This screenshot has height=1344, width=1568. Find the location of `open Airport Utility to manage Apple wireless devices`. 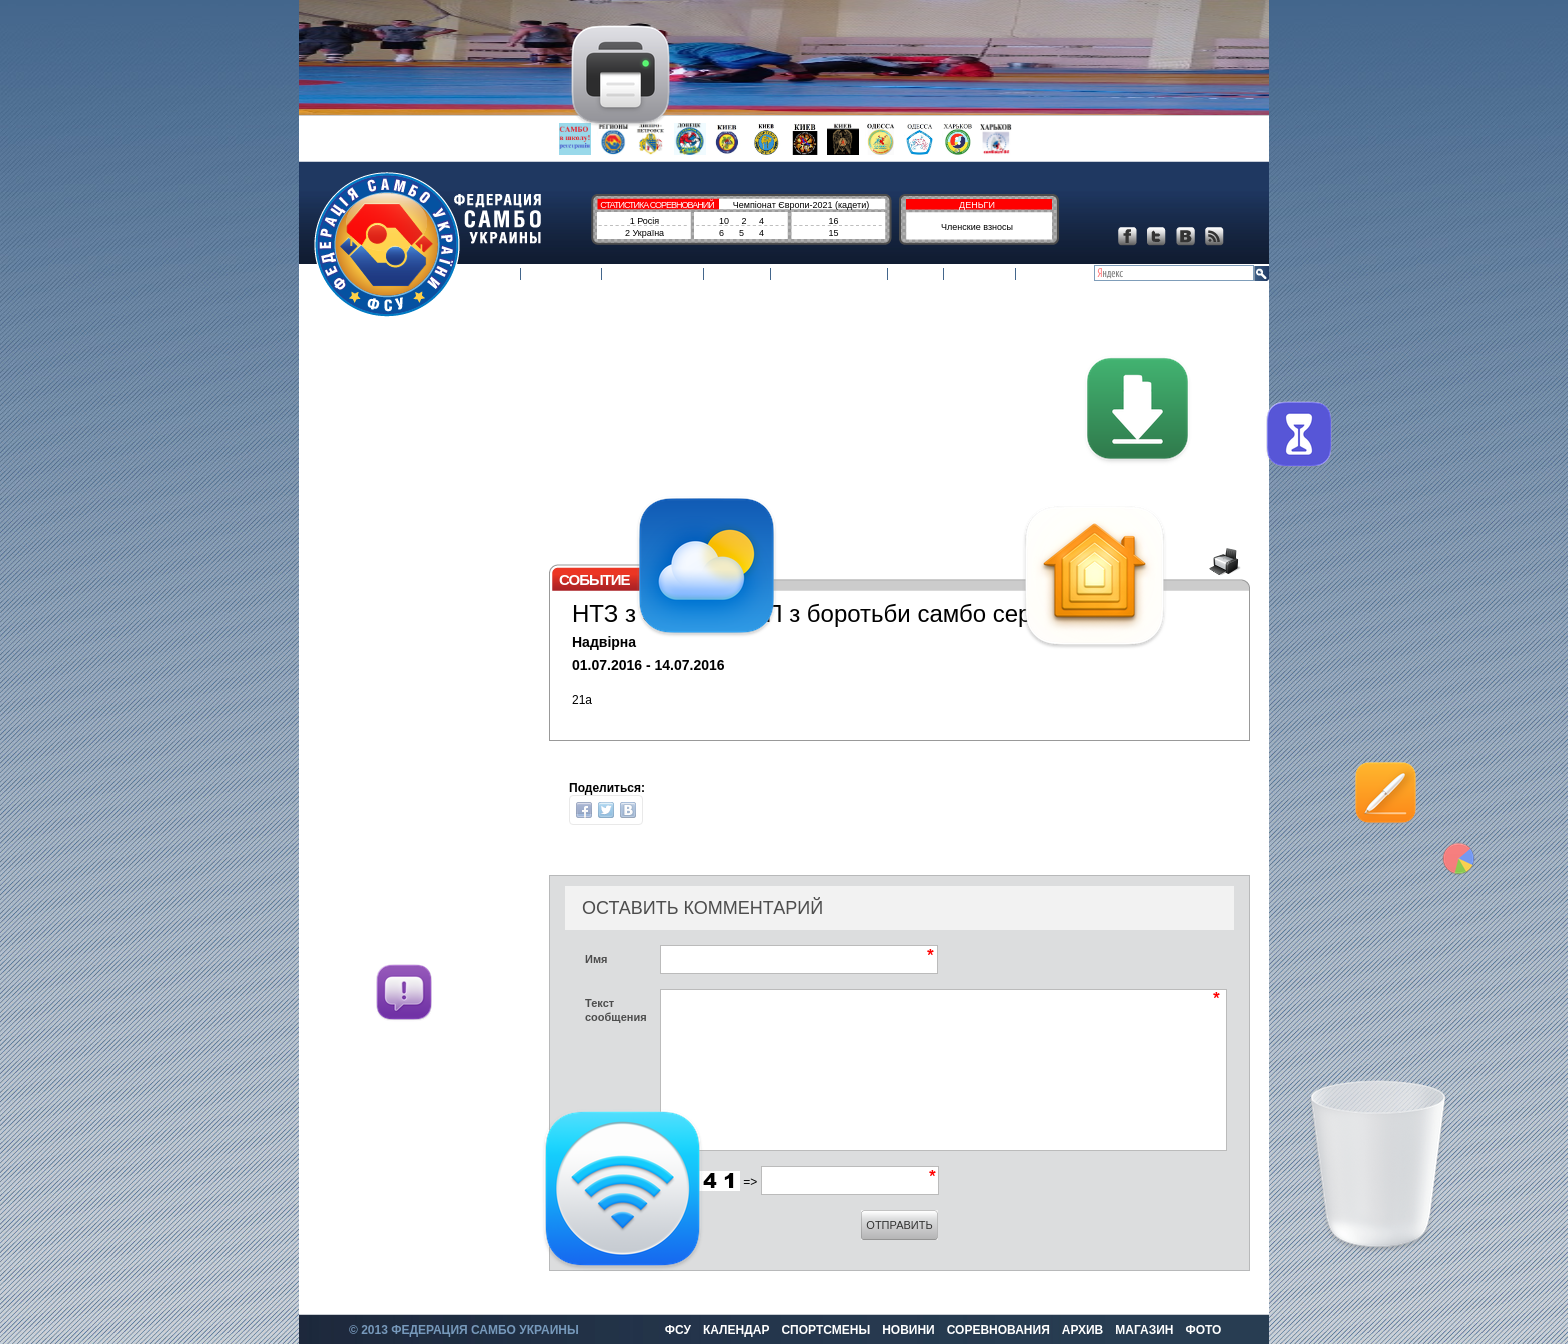

open Airport Utility to manage Apple wireless devices is located at coordinates (622, 1188).